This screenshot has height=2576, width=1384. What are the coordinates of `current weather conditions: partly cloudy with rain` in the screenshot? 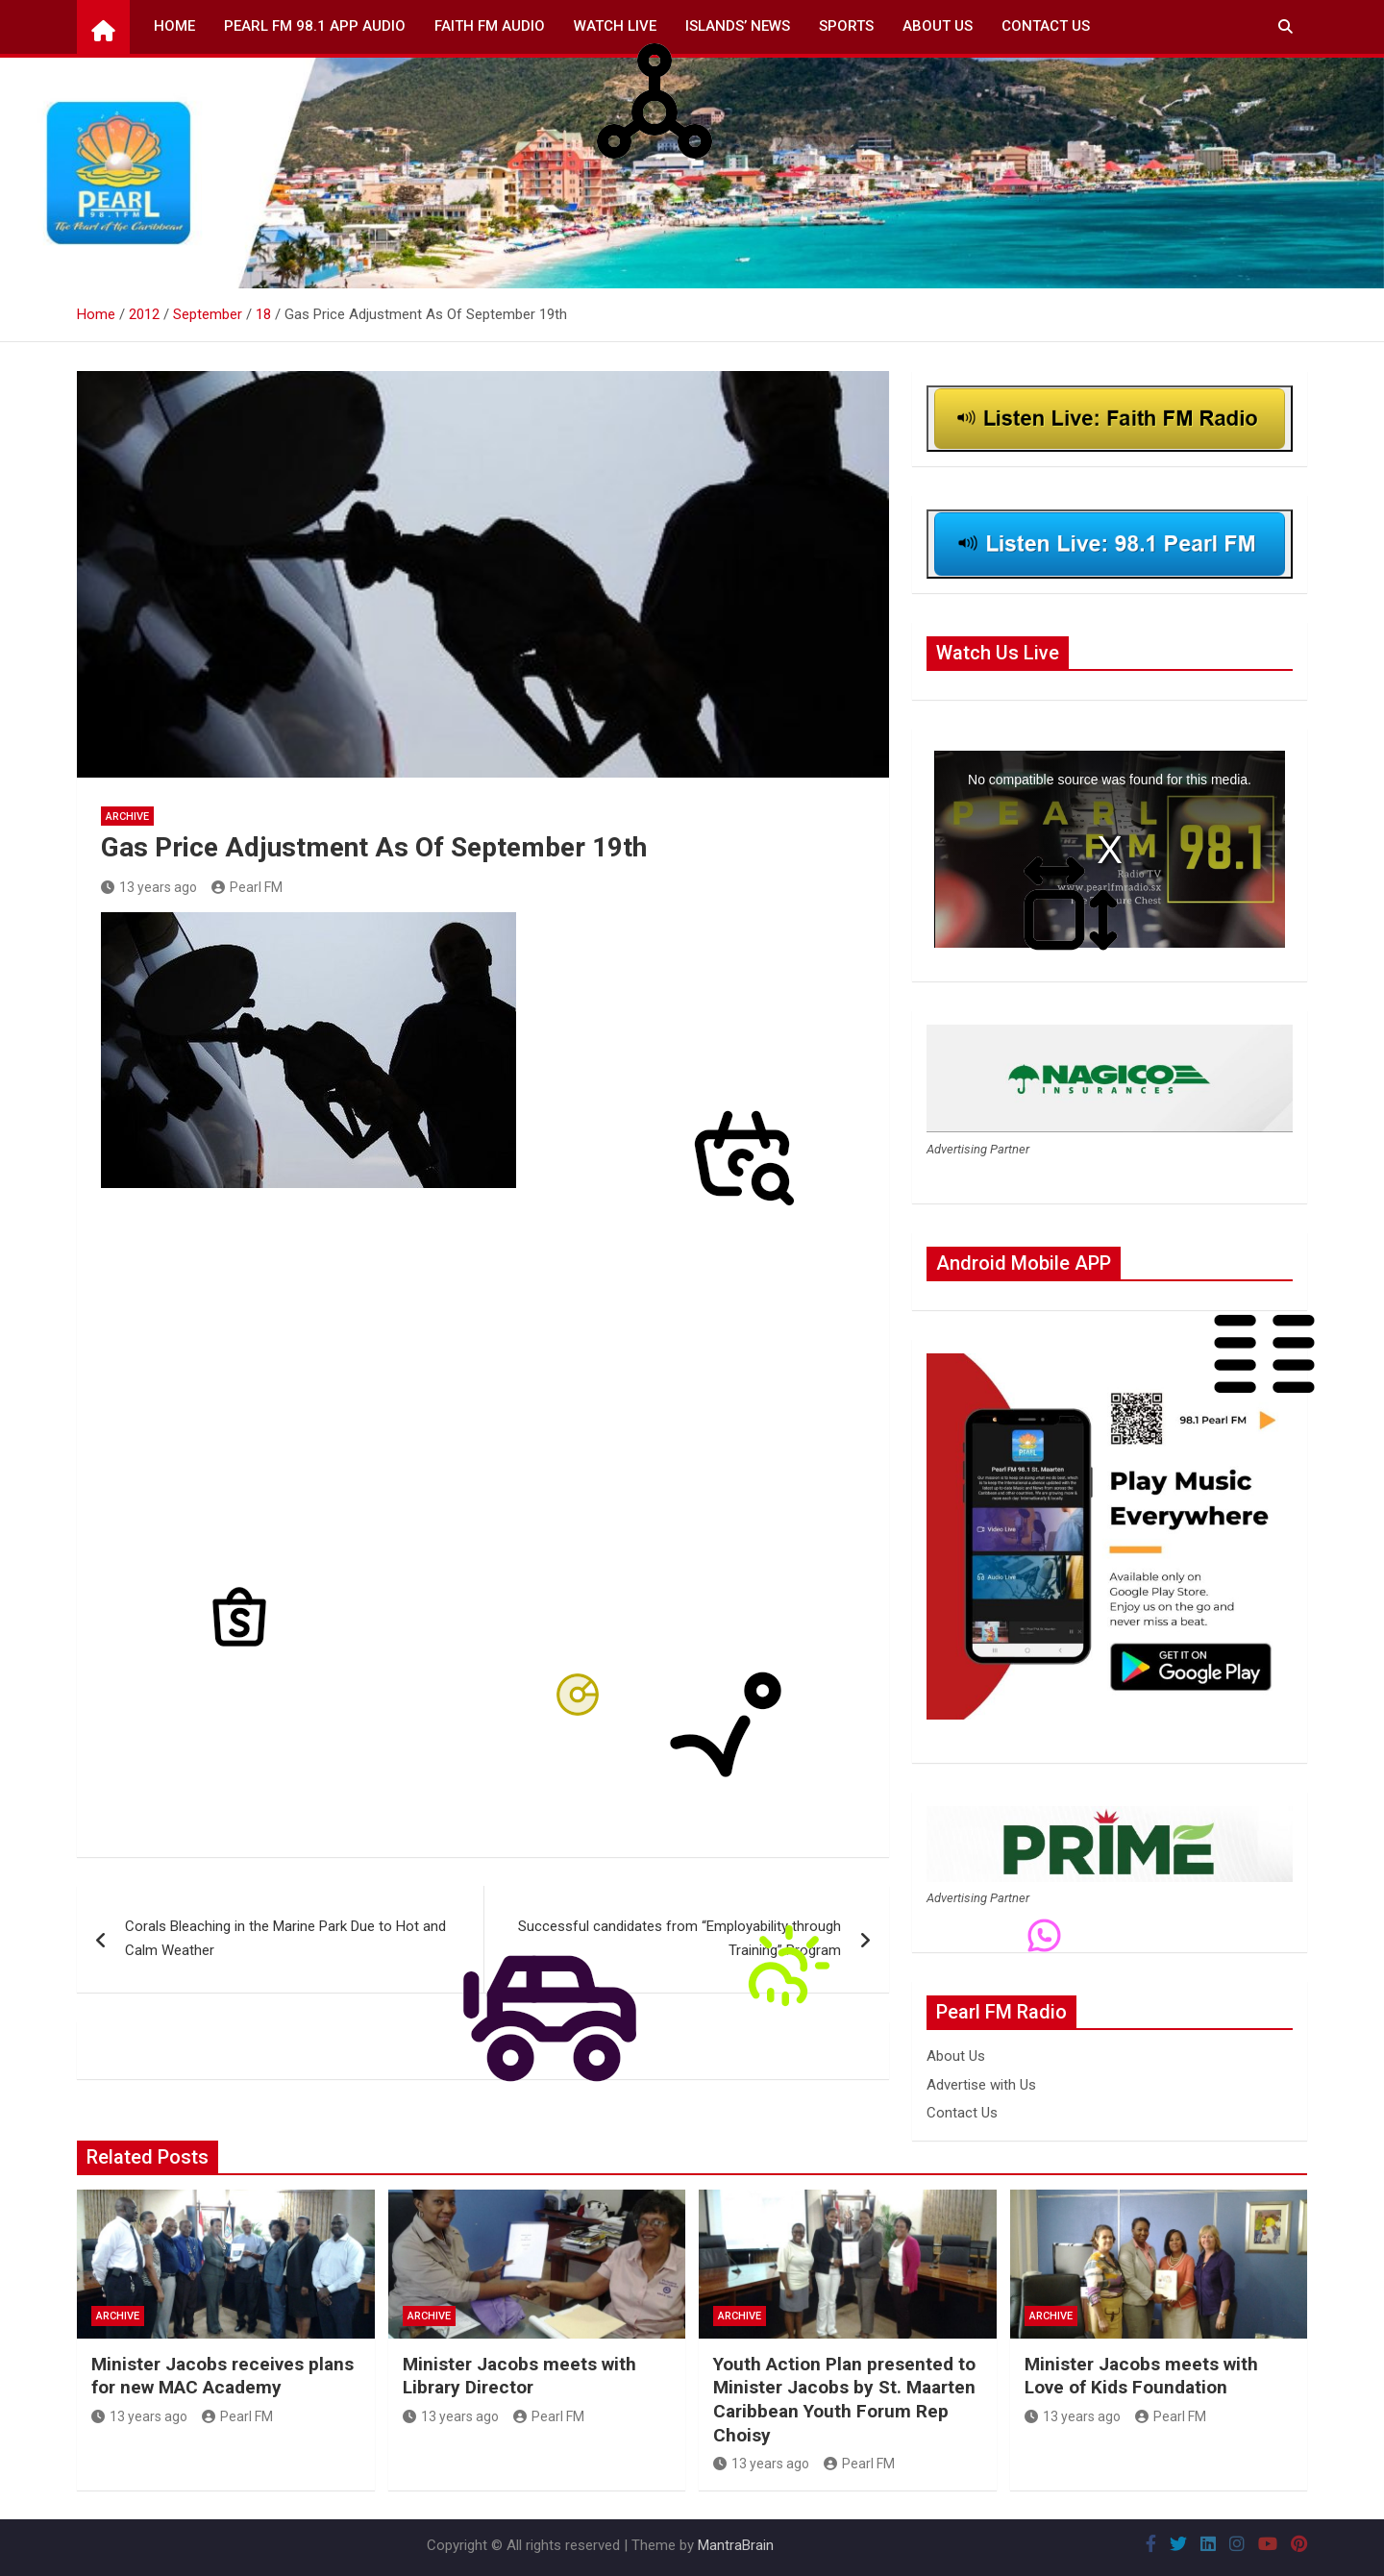 It's located at (789, 1966).